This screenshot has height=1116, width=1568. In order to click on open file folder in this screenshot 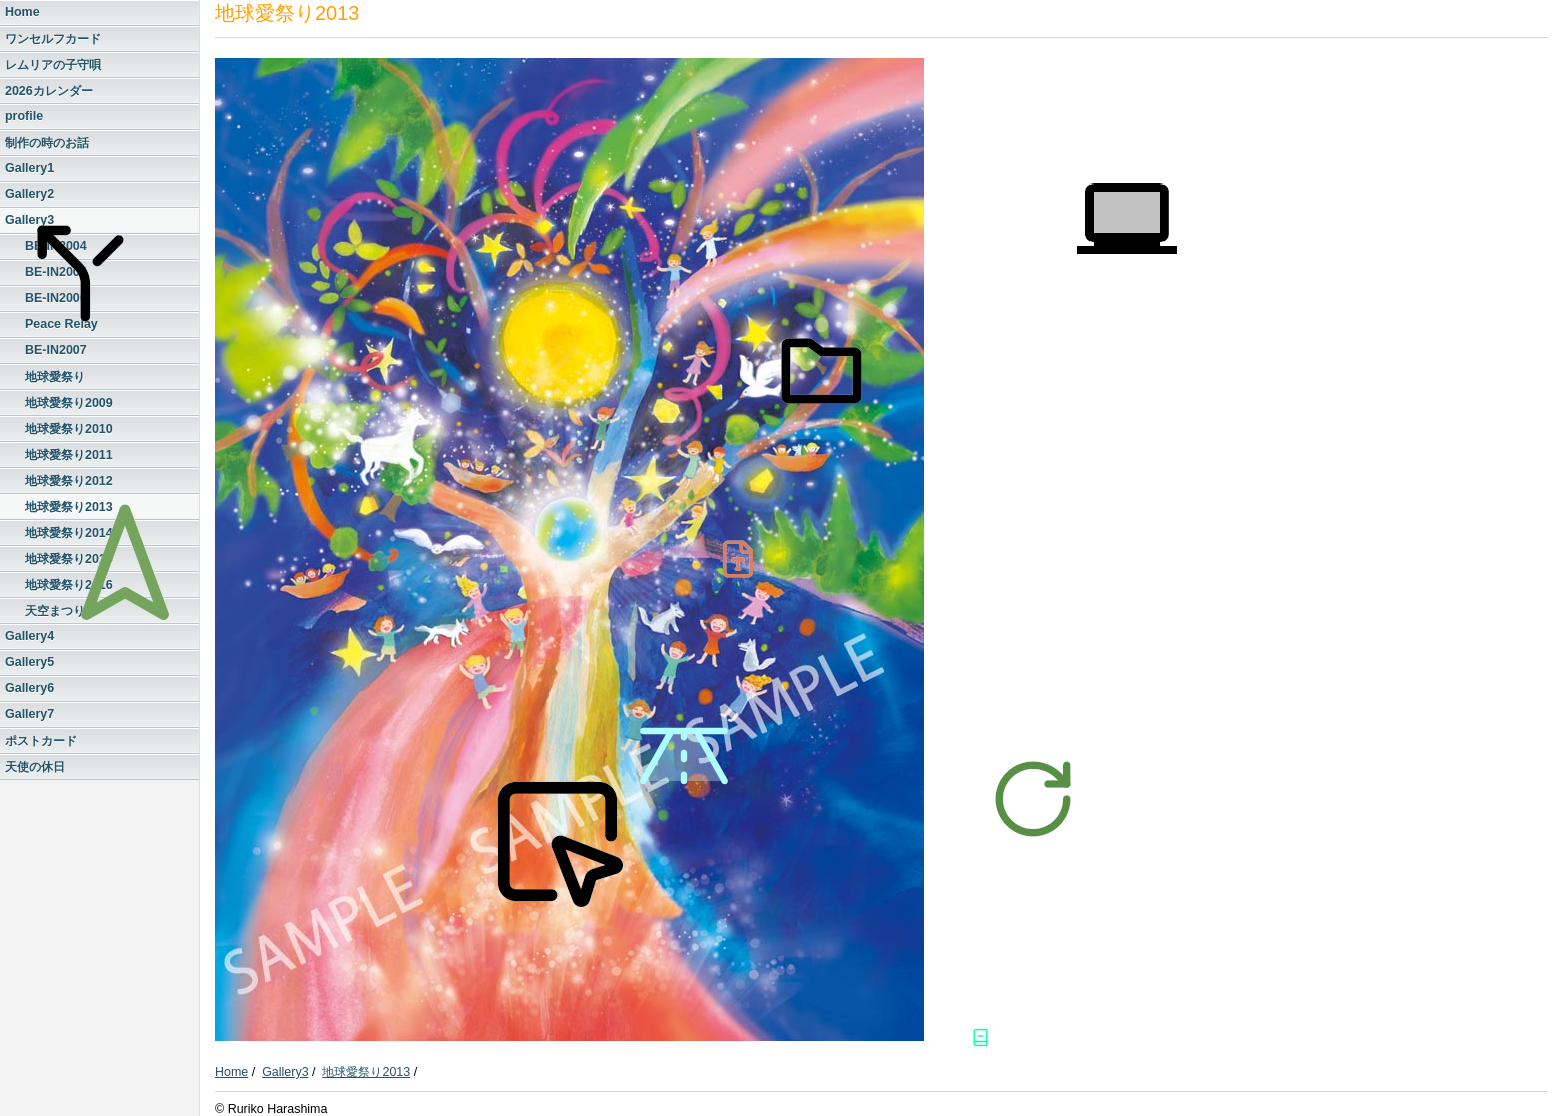, I will do `click(821, 369)`.